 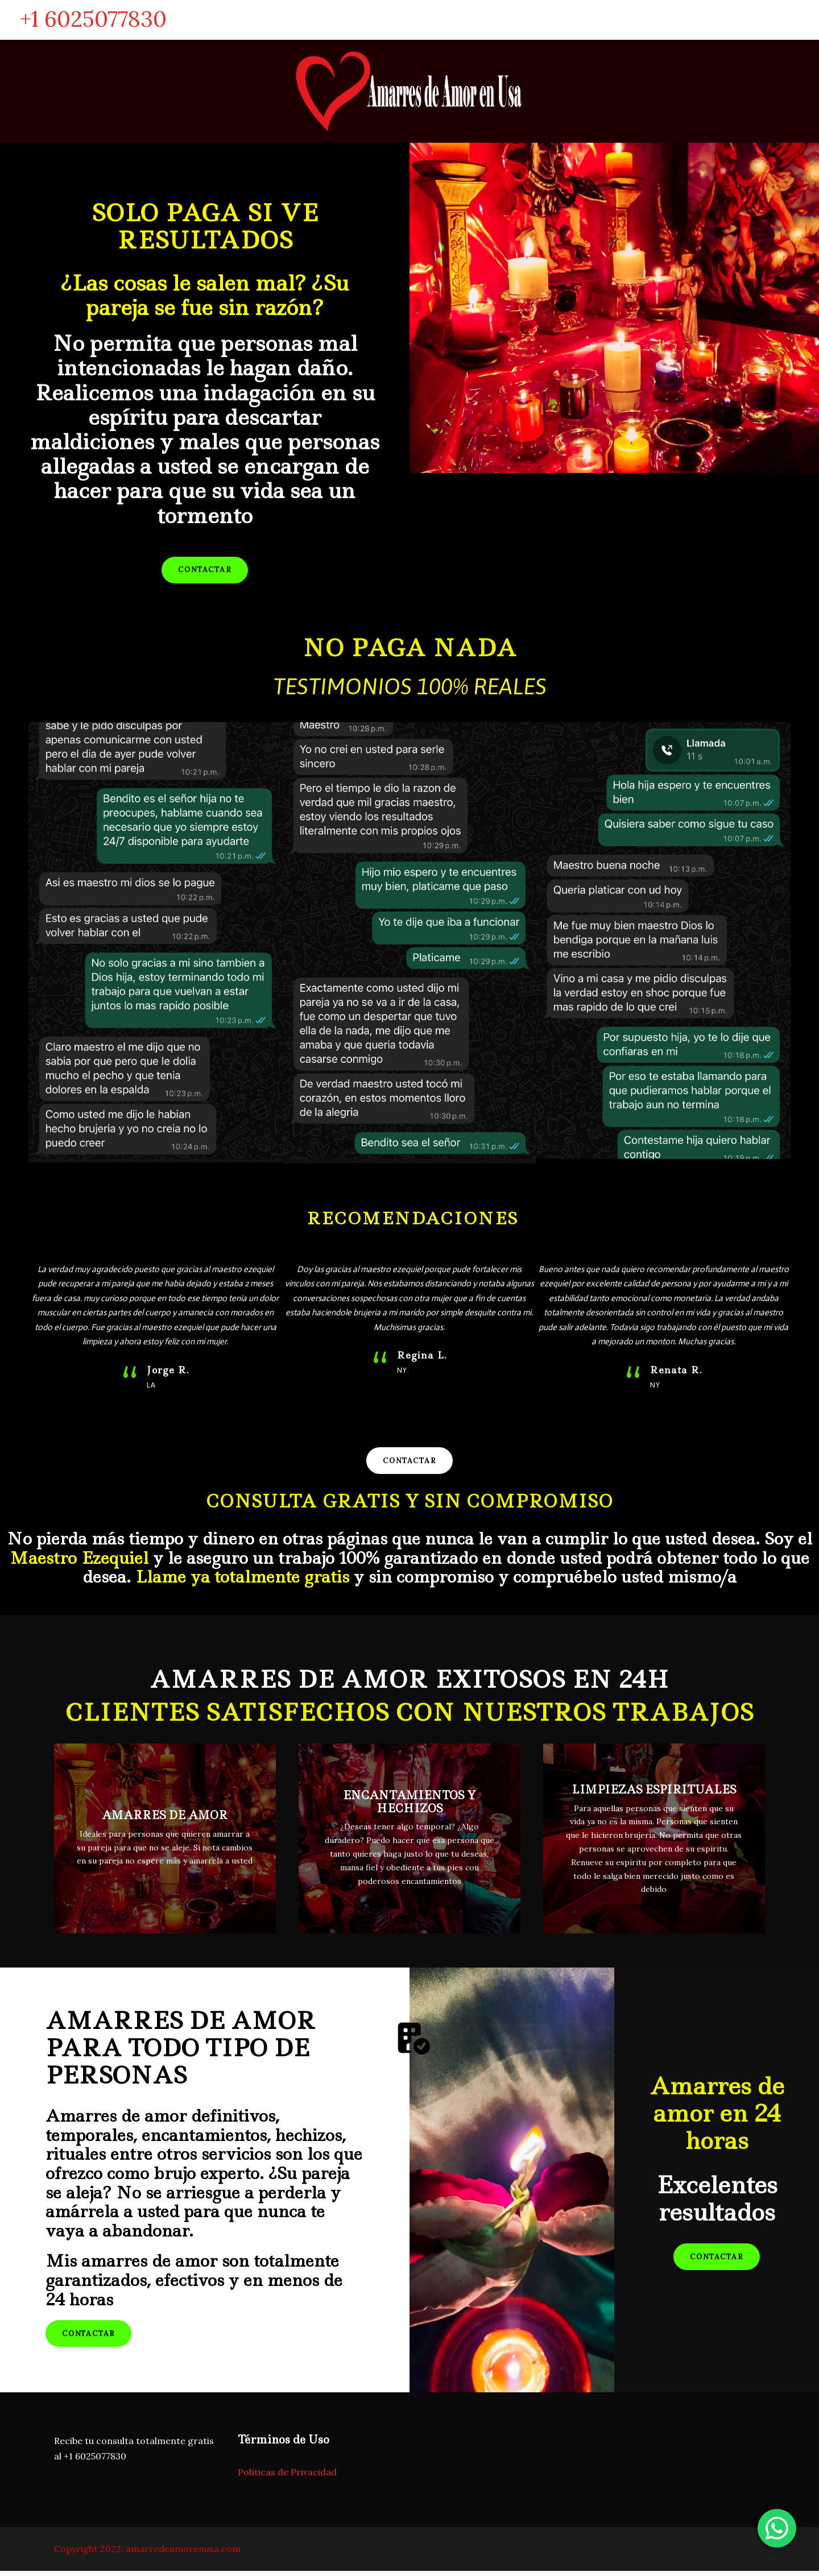 I want to click on access lab or experimental features, so click(x=613, y=241).